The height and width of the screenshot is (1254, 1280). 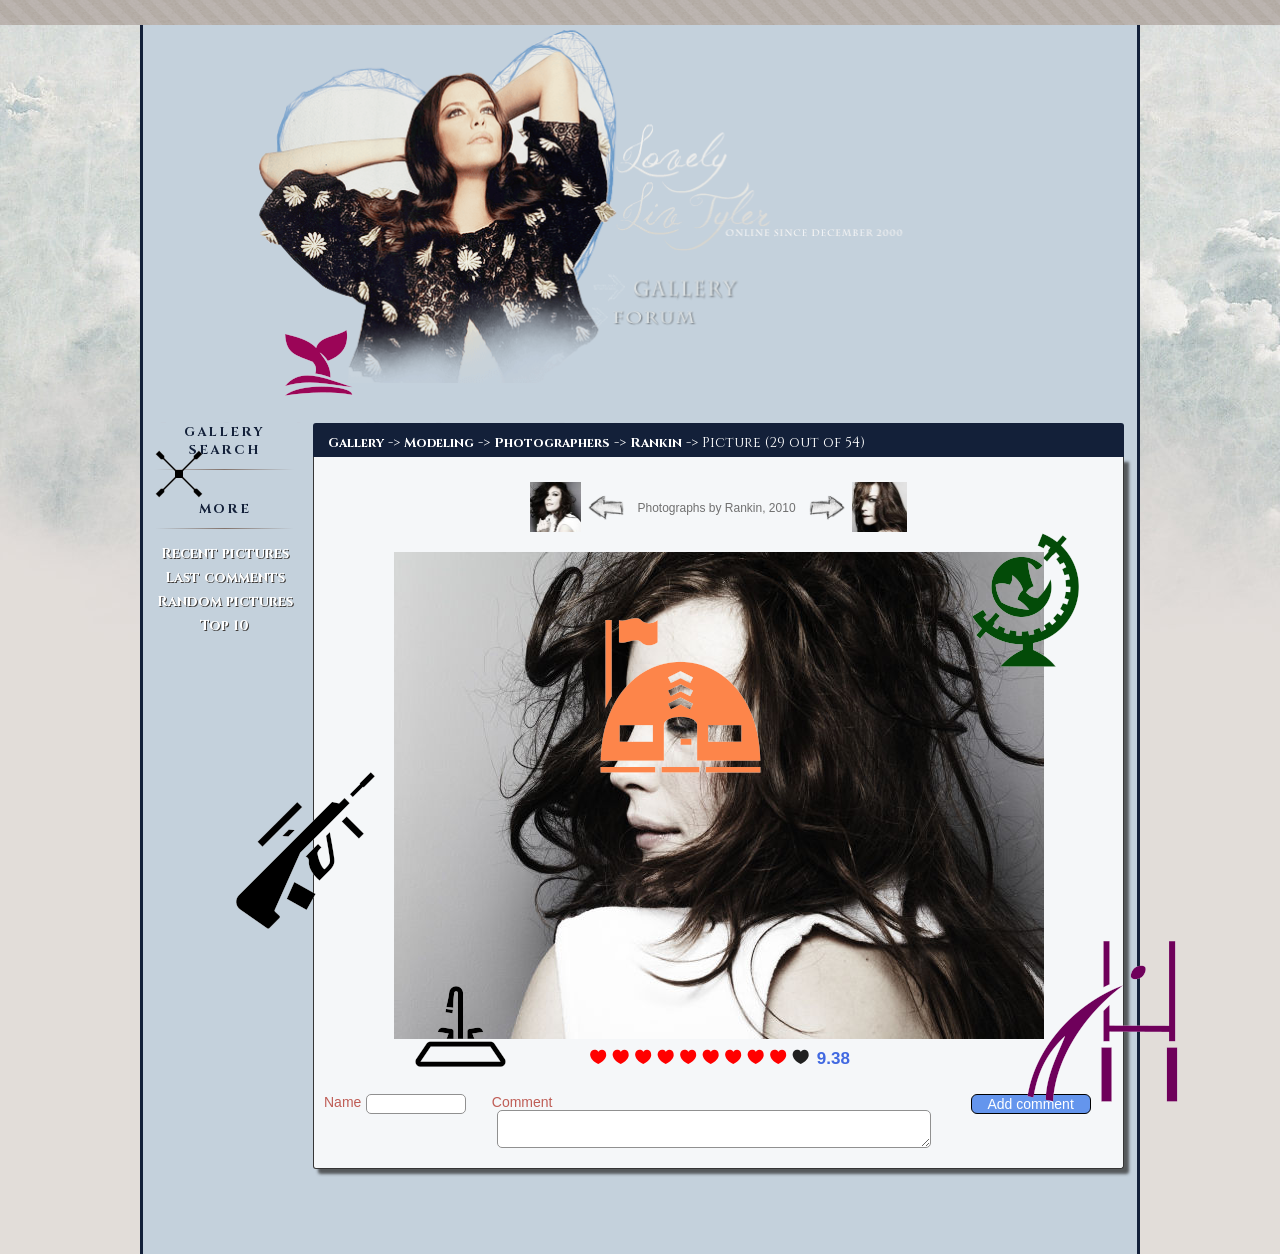 What do you see at coordinates (680, 697) in the screenshot?
I see `access military barracks or troop housing` at bounding box center [680, 697].